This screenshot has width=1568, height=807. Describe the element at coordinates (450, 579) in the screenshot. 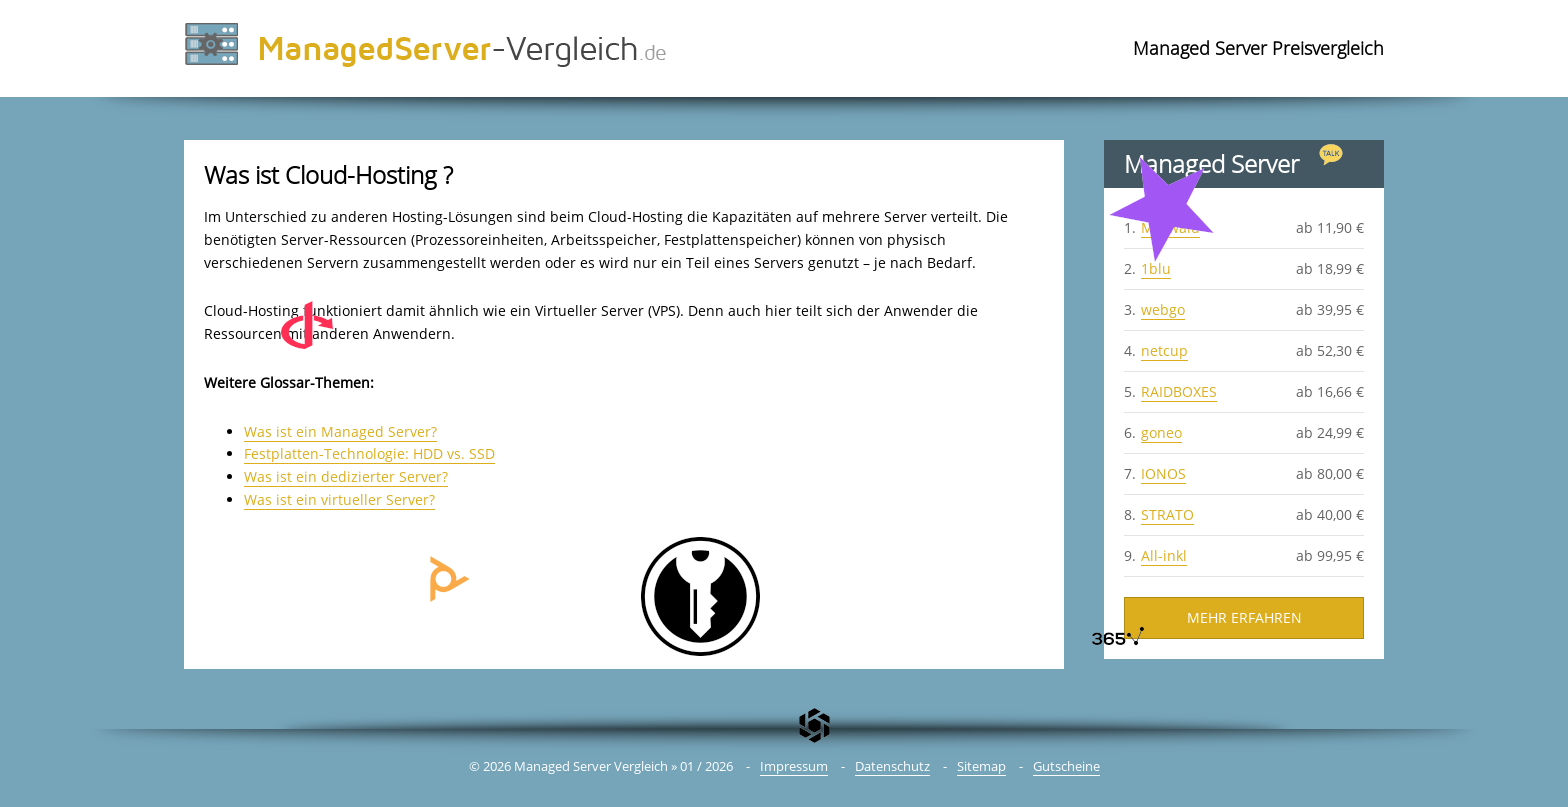

I see `poly brand logo` at that location.